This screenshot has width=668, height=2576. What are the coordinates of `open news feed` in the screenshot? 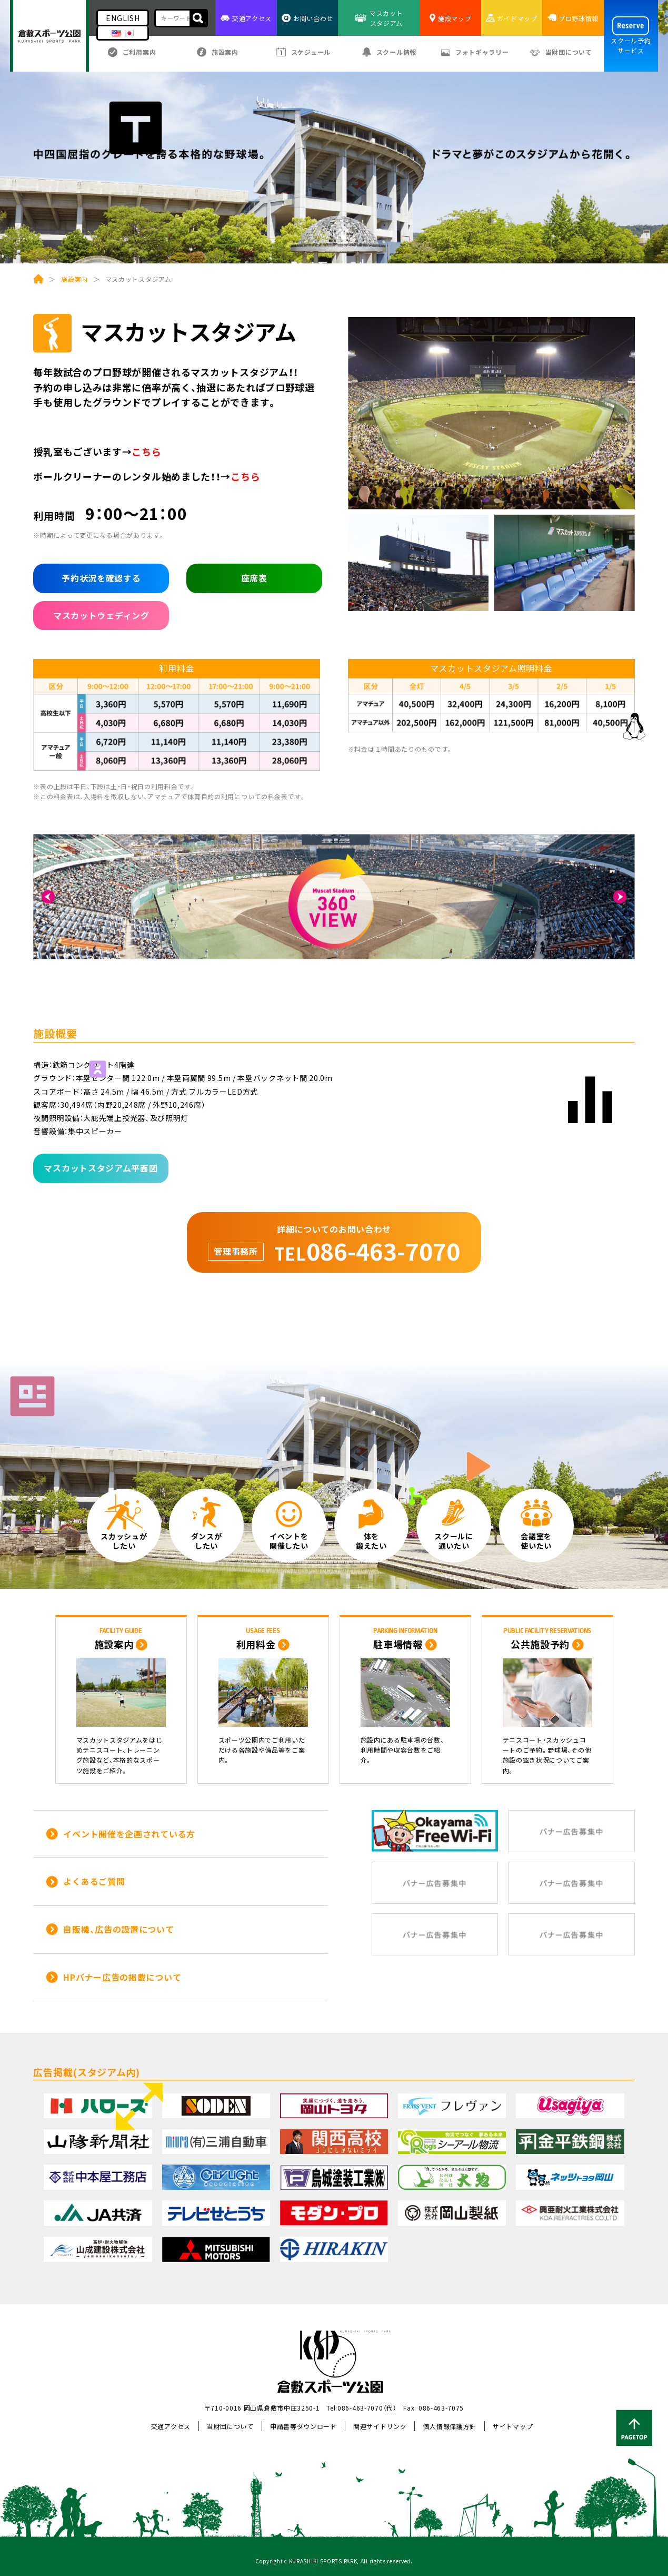 It's located at (32, 1396).